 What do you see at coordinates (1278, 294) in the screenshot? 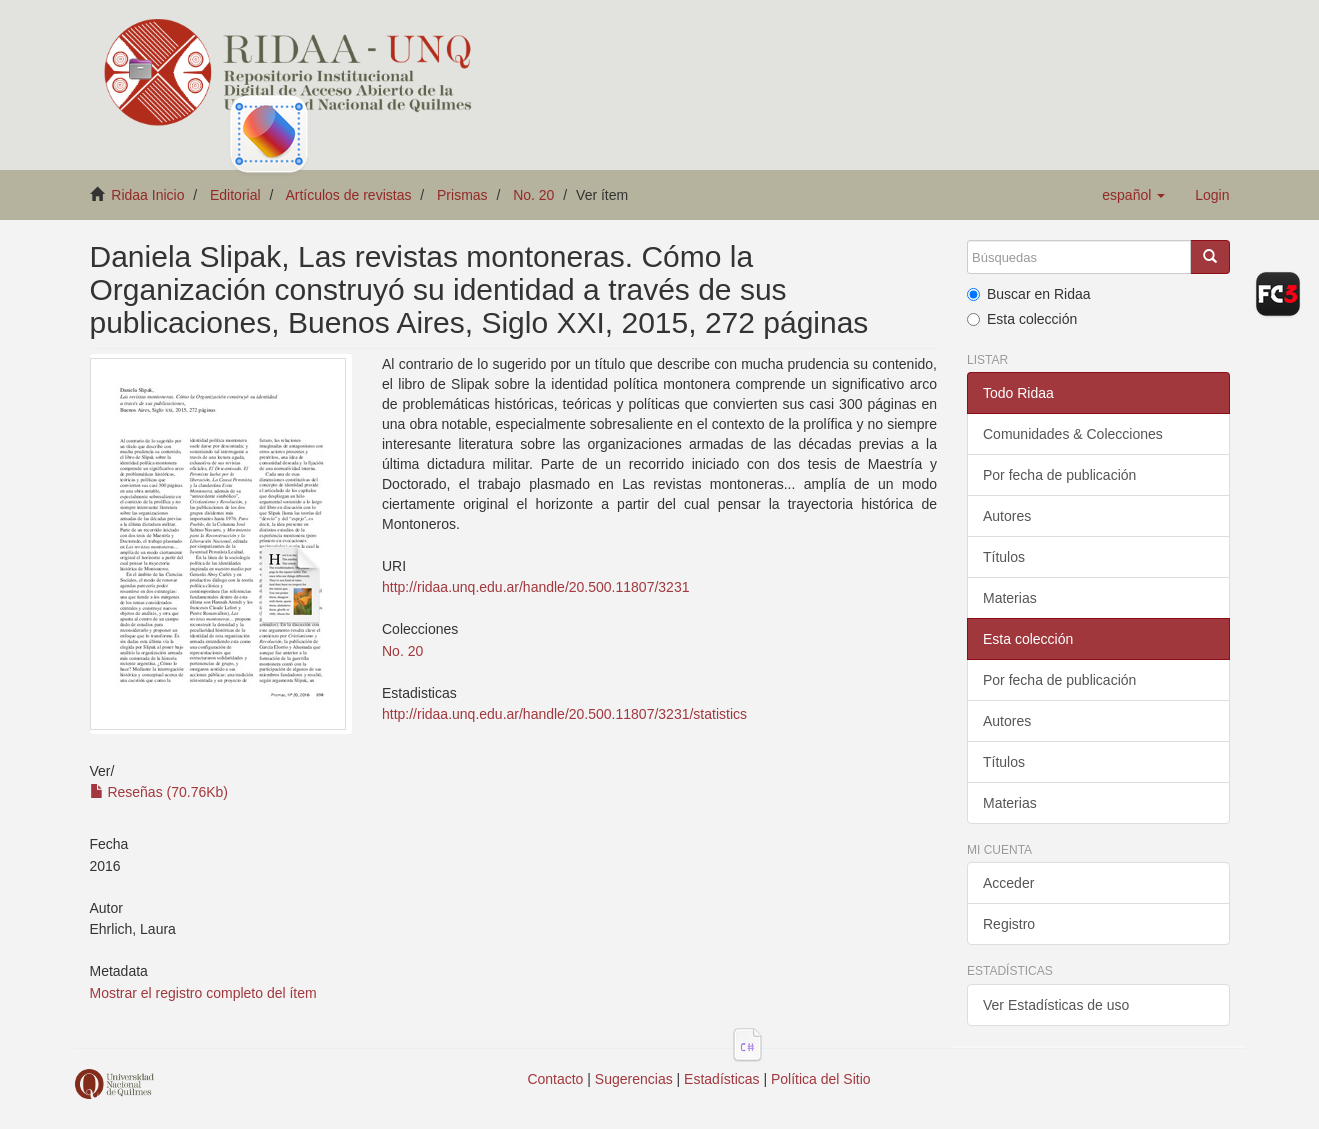
I see `launch far cry 3 game` at bounding box center [1278, 294].